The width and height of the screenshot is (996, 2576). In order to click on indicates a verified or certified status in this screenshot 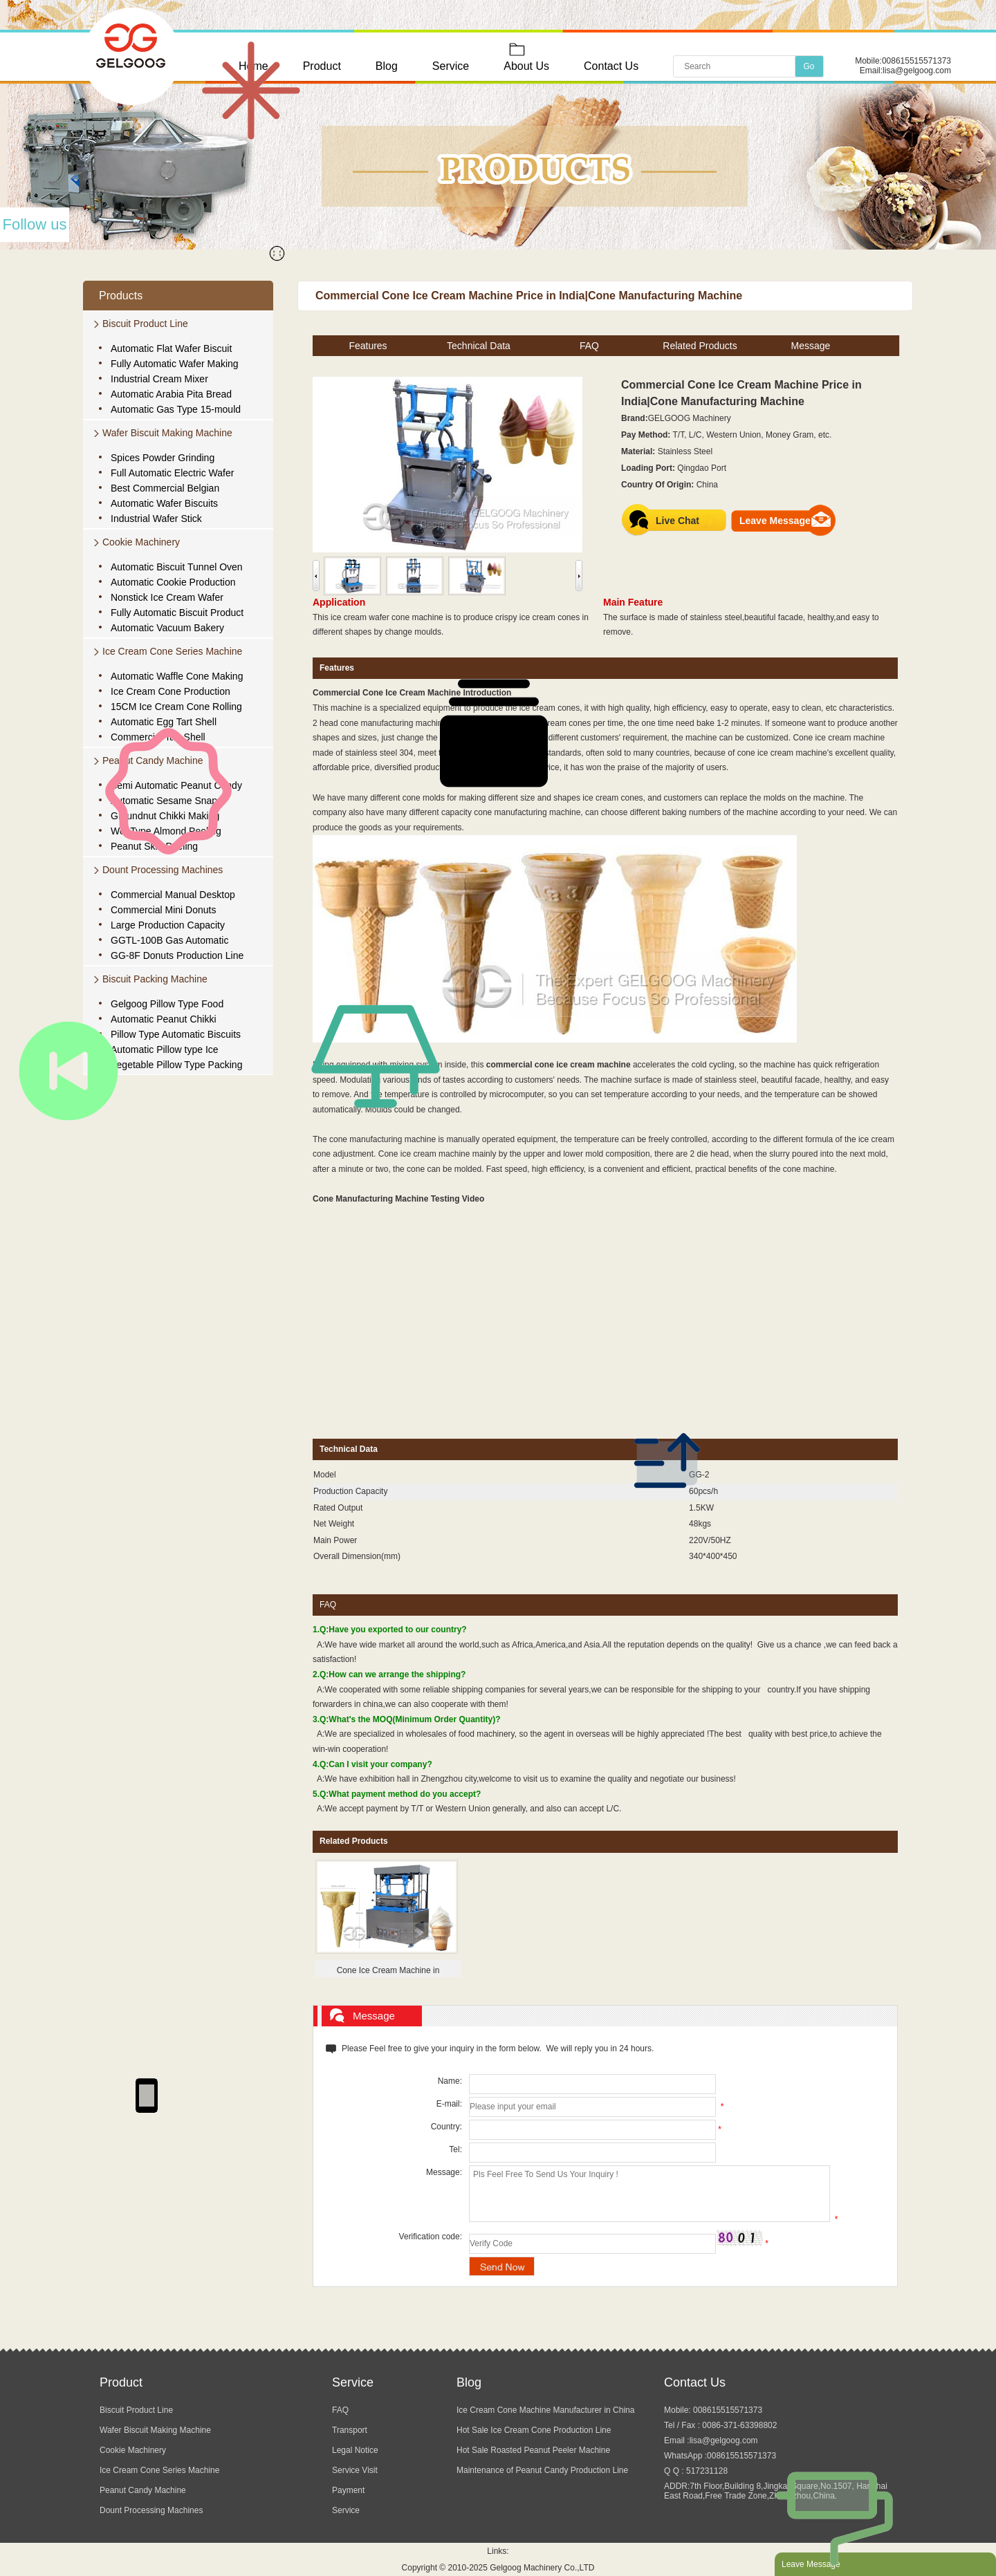, I will do `click(168, 791)`.